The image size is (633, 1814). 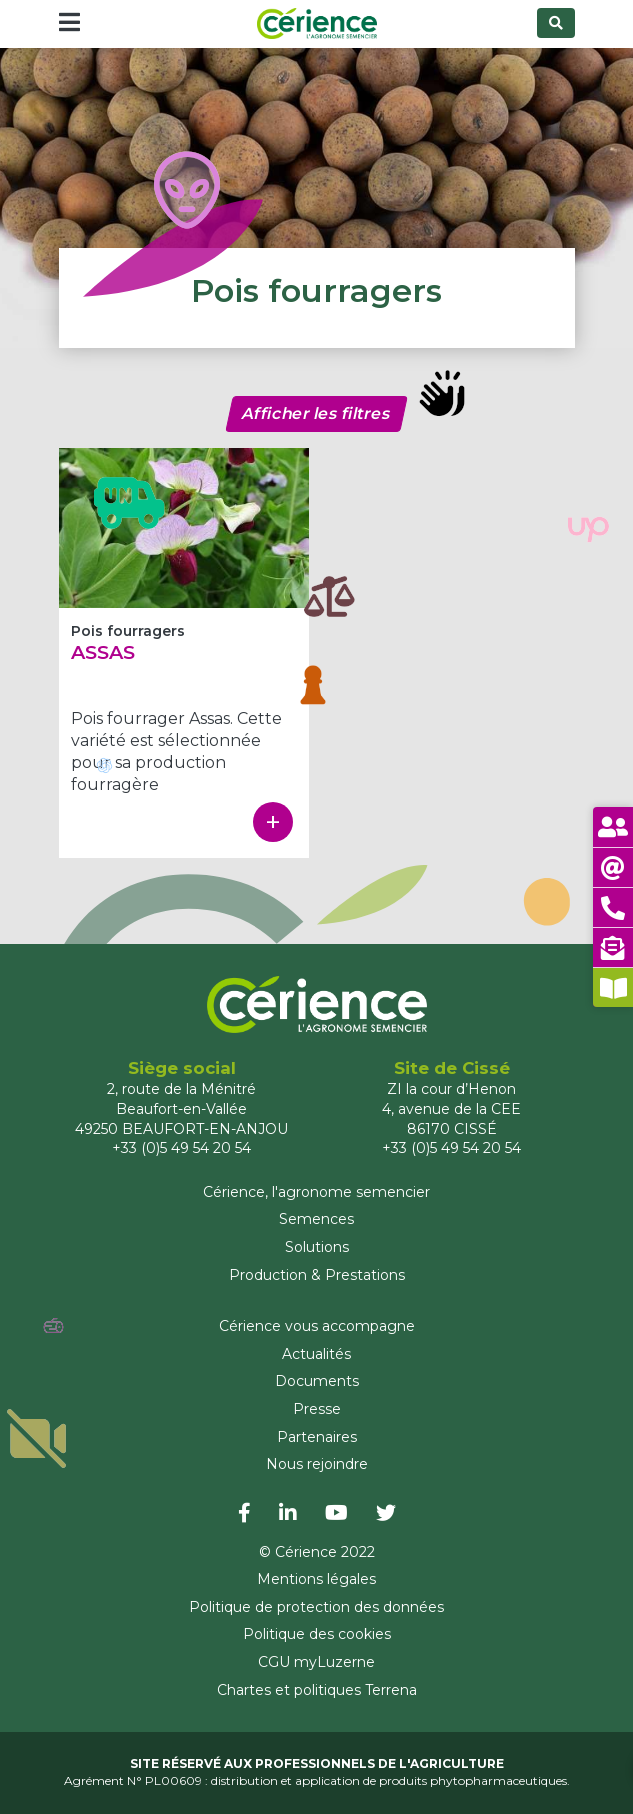 I want to click on indicates sci-fi or extraterrestrial content, so click(x=187, y=190).